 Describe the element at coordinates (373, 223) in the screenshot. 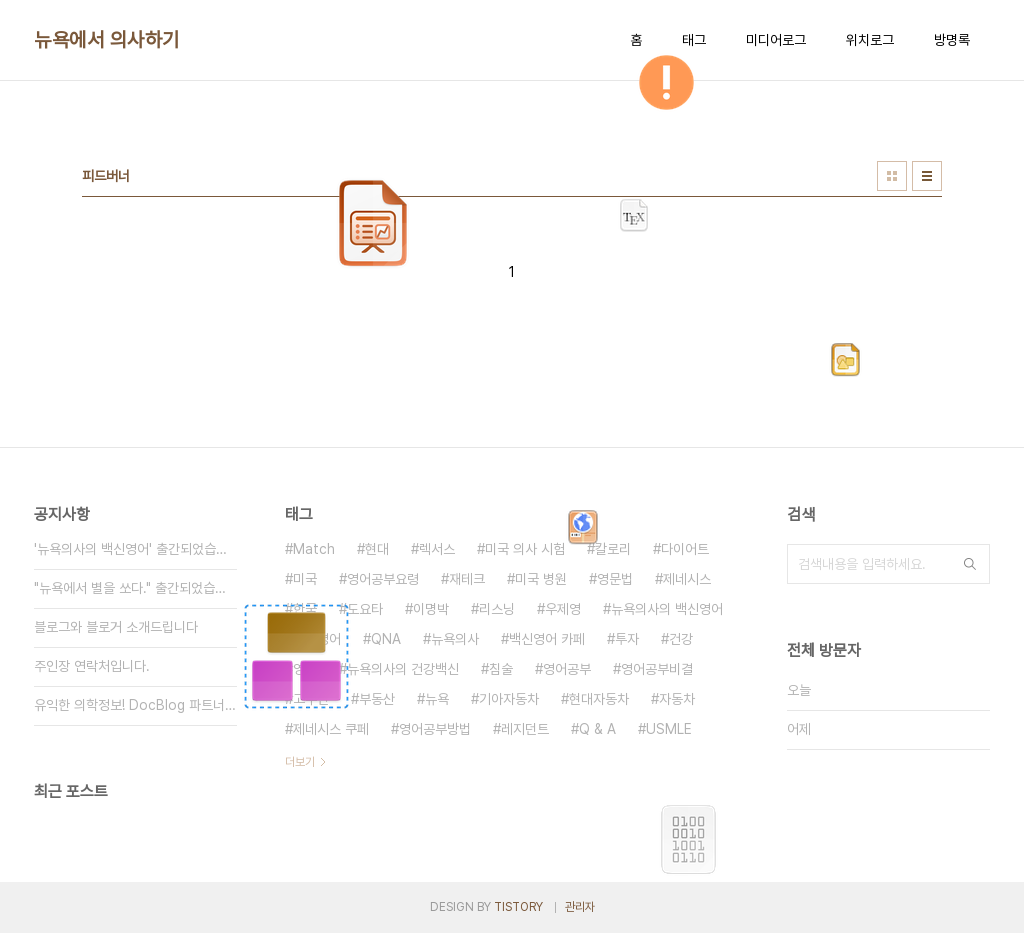

I see `open a libreoffice impress presentation template` at that location.